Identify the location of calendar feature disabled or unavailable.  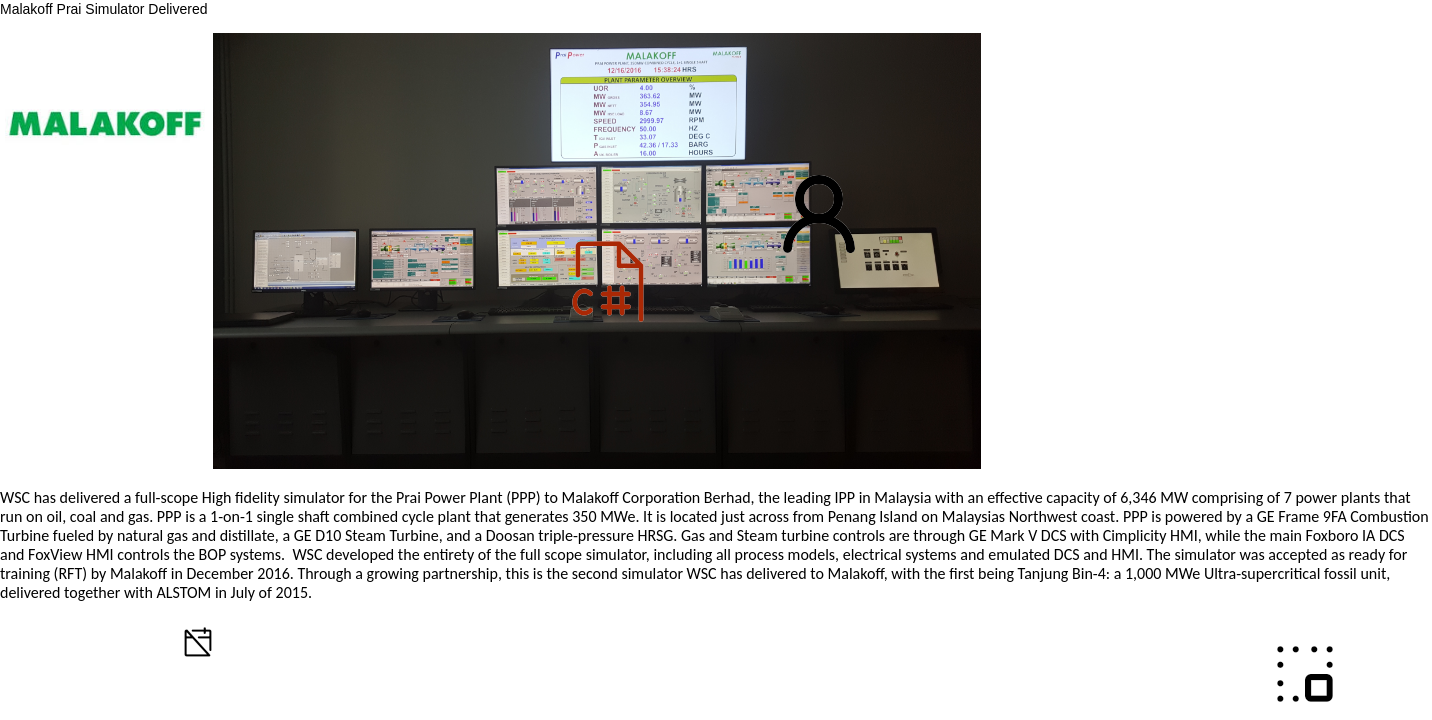
(198, 643).